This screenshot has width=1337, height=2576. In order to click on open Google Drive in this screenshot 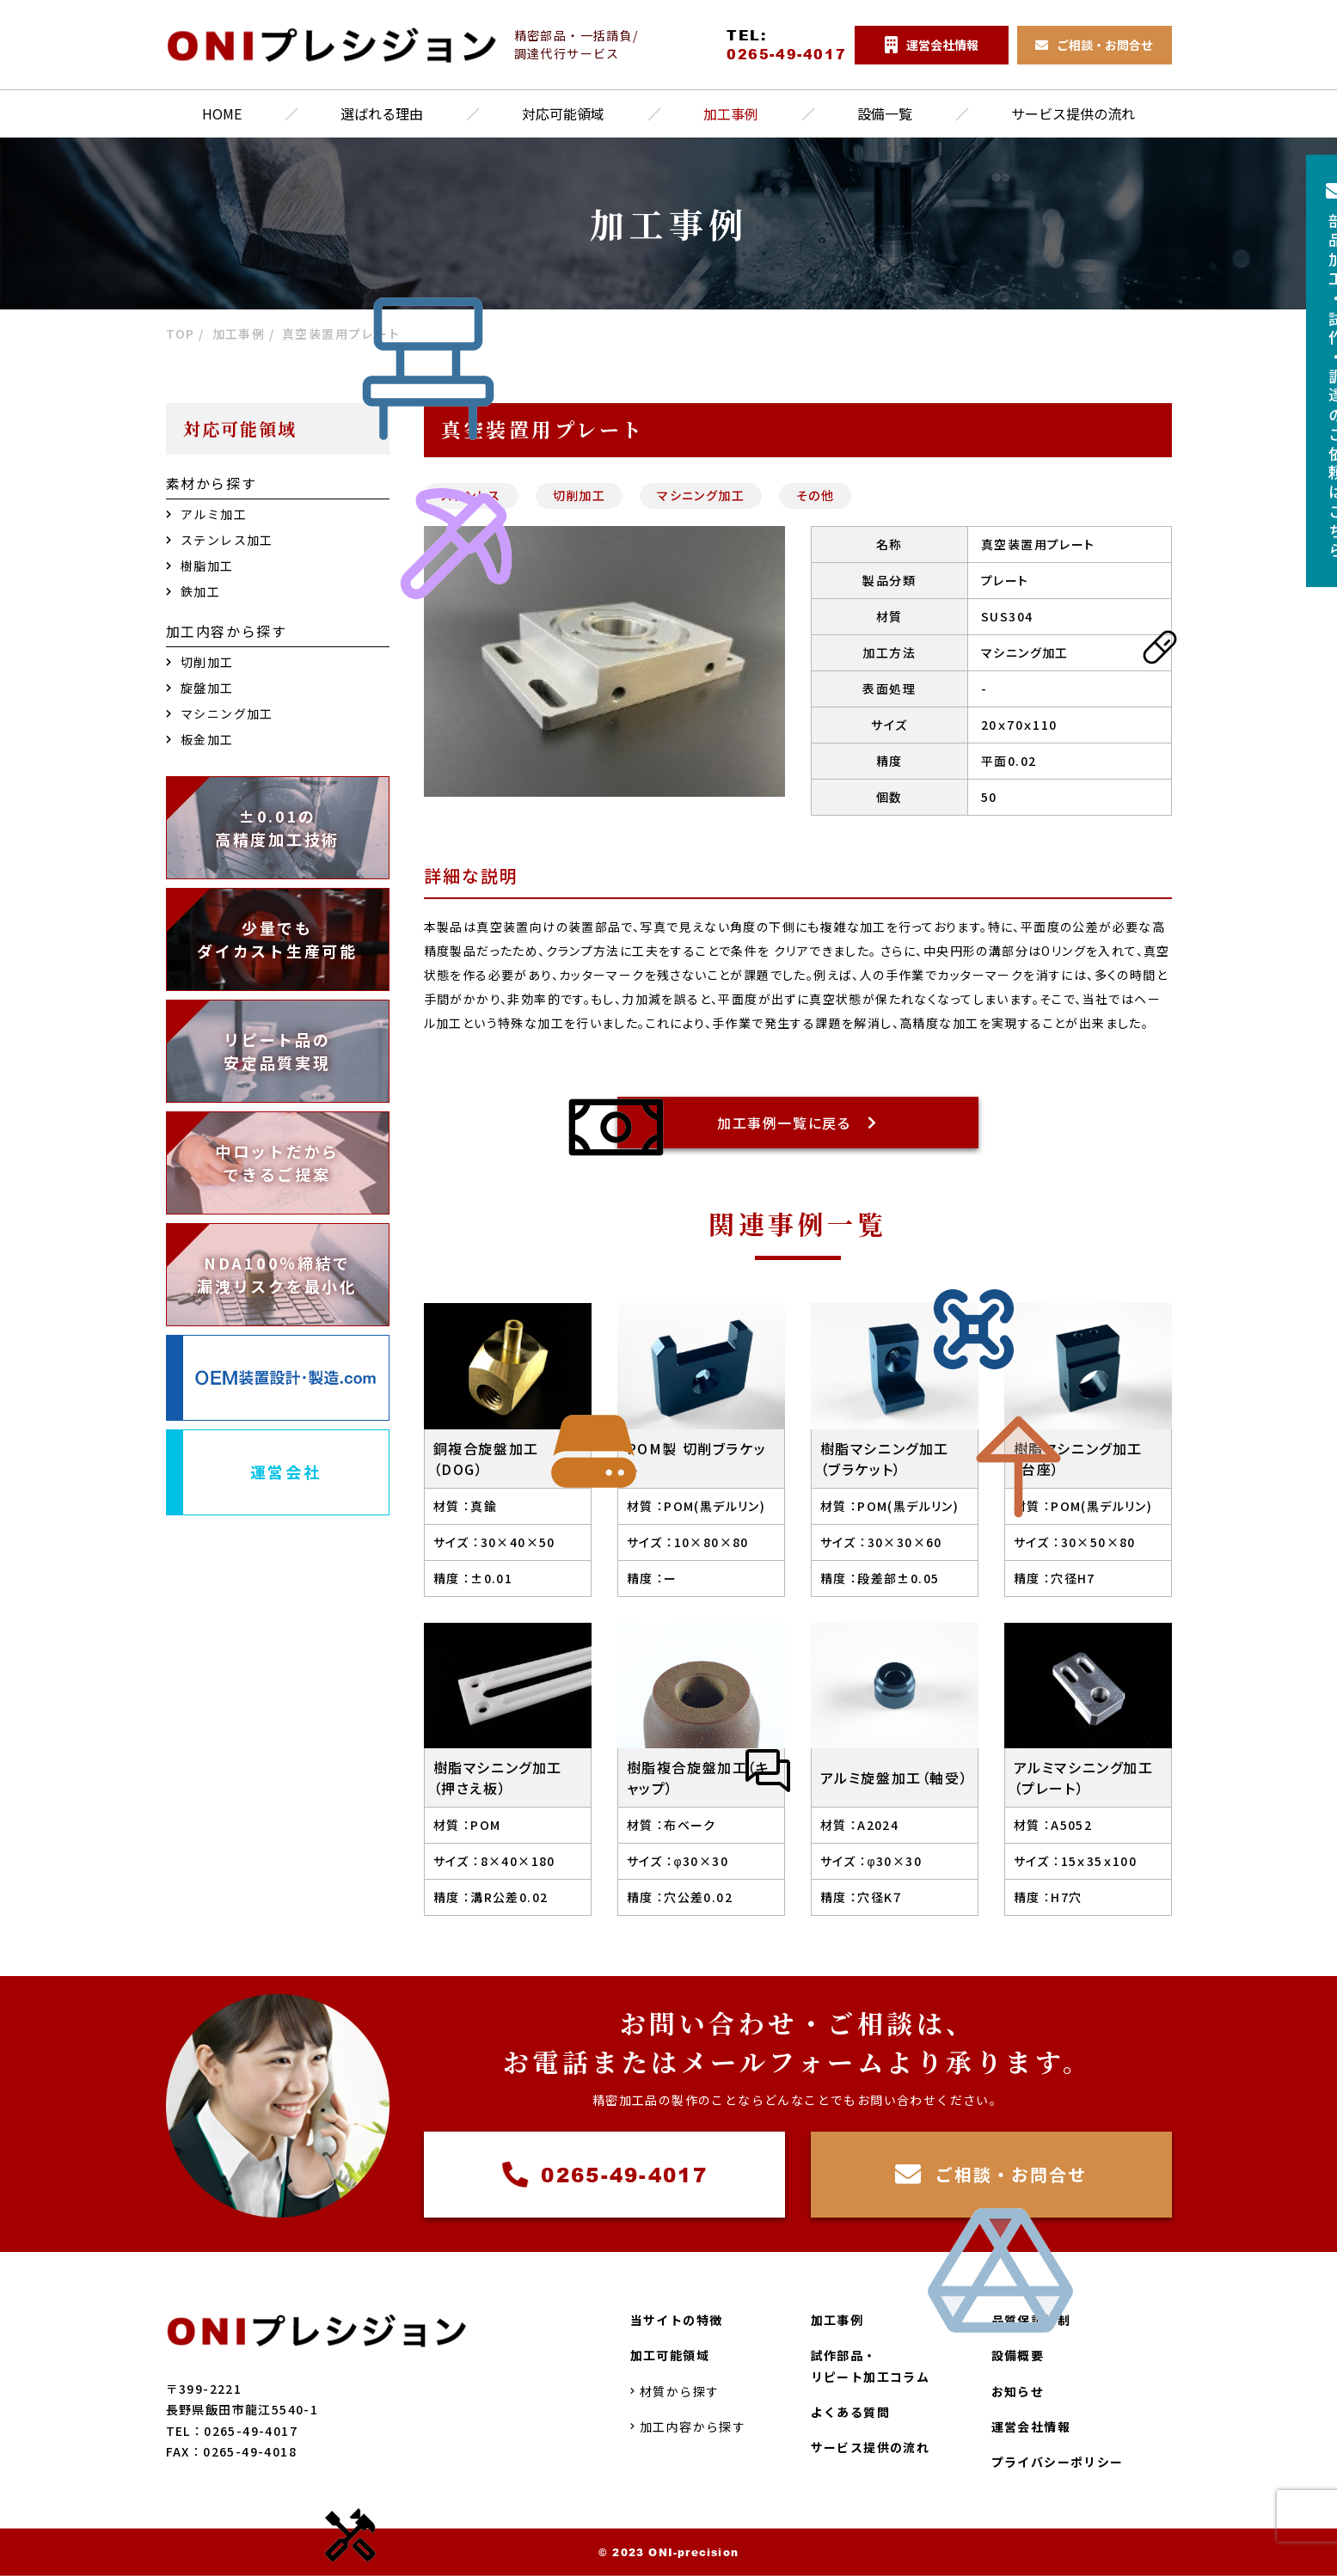, I will do `click(1000, 2275)`.